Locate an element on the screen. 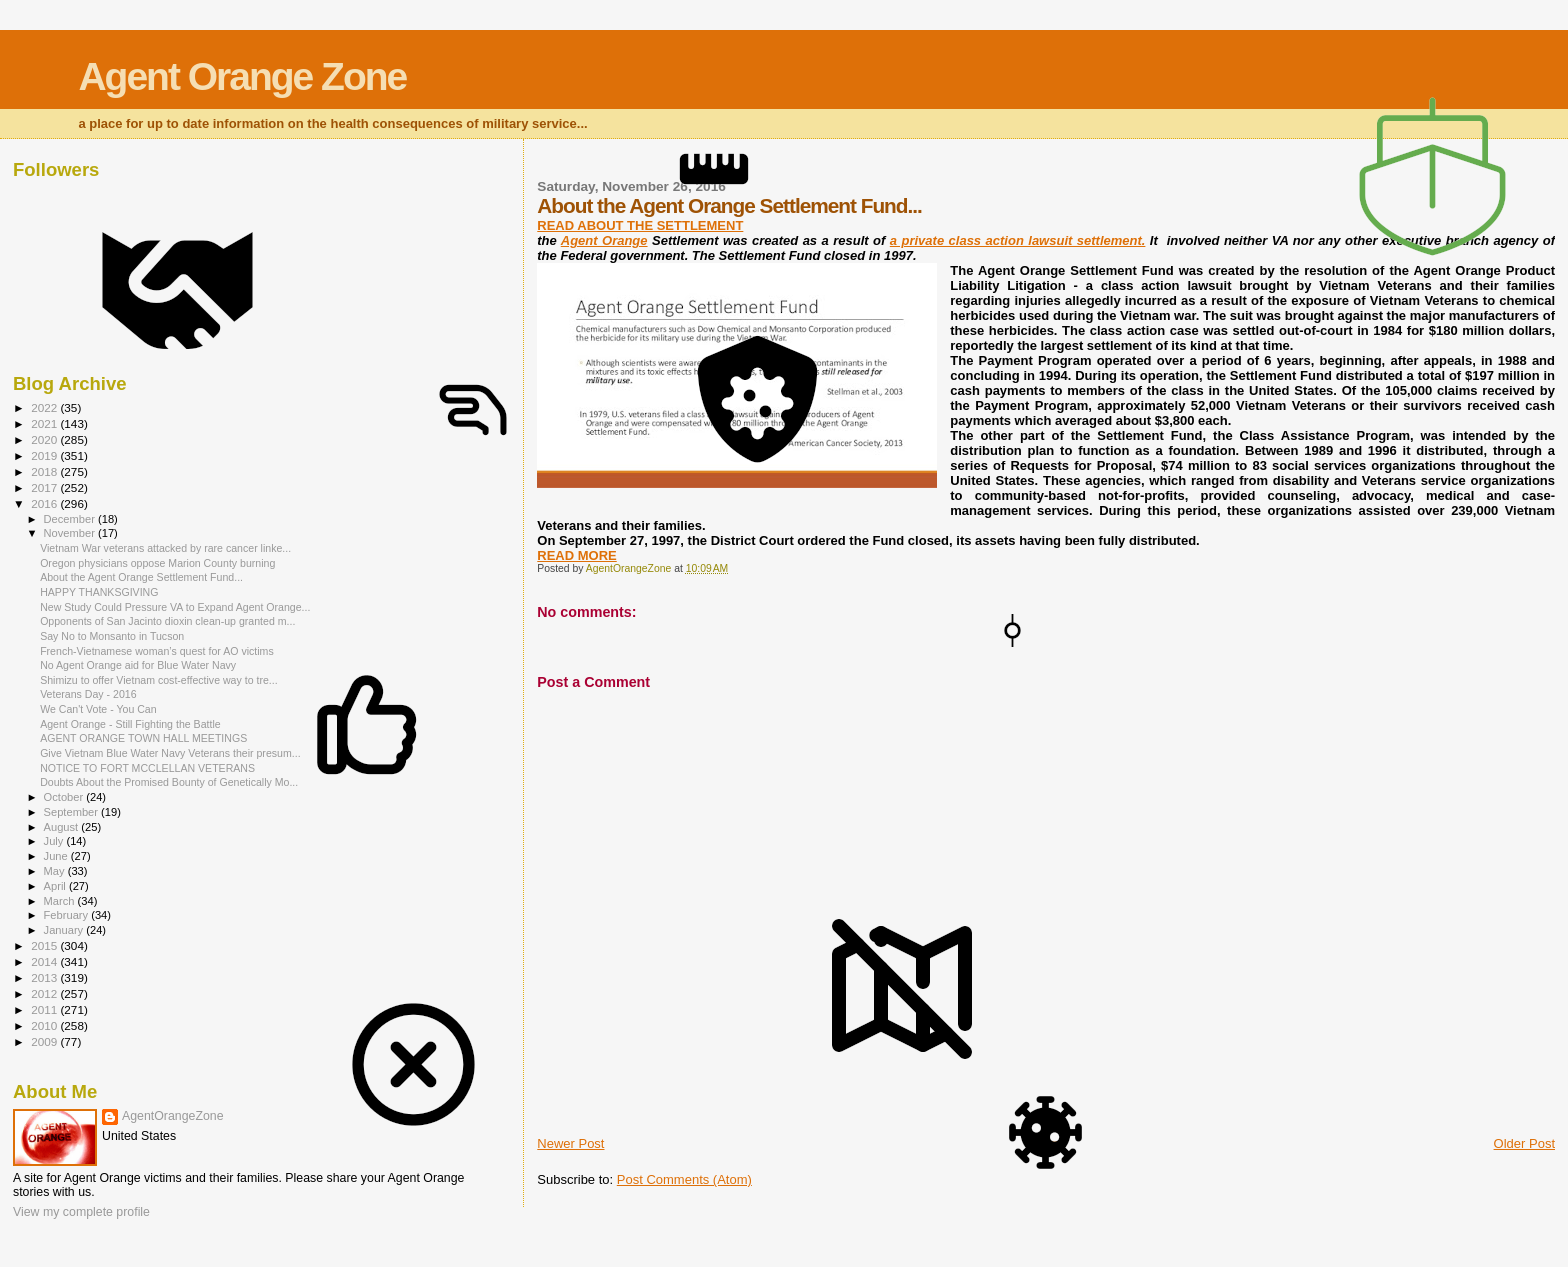  measure horizontal distance or width is located at coordinates (714, 169).